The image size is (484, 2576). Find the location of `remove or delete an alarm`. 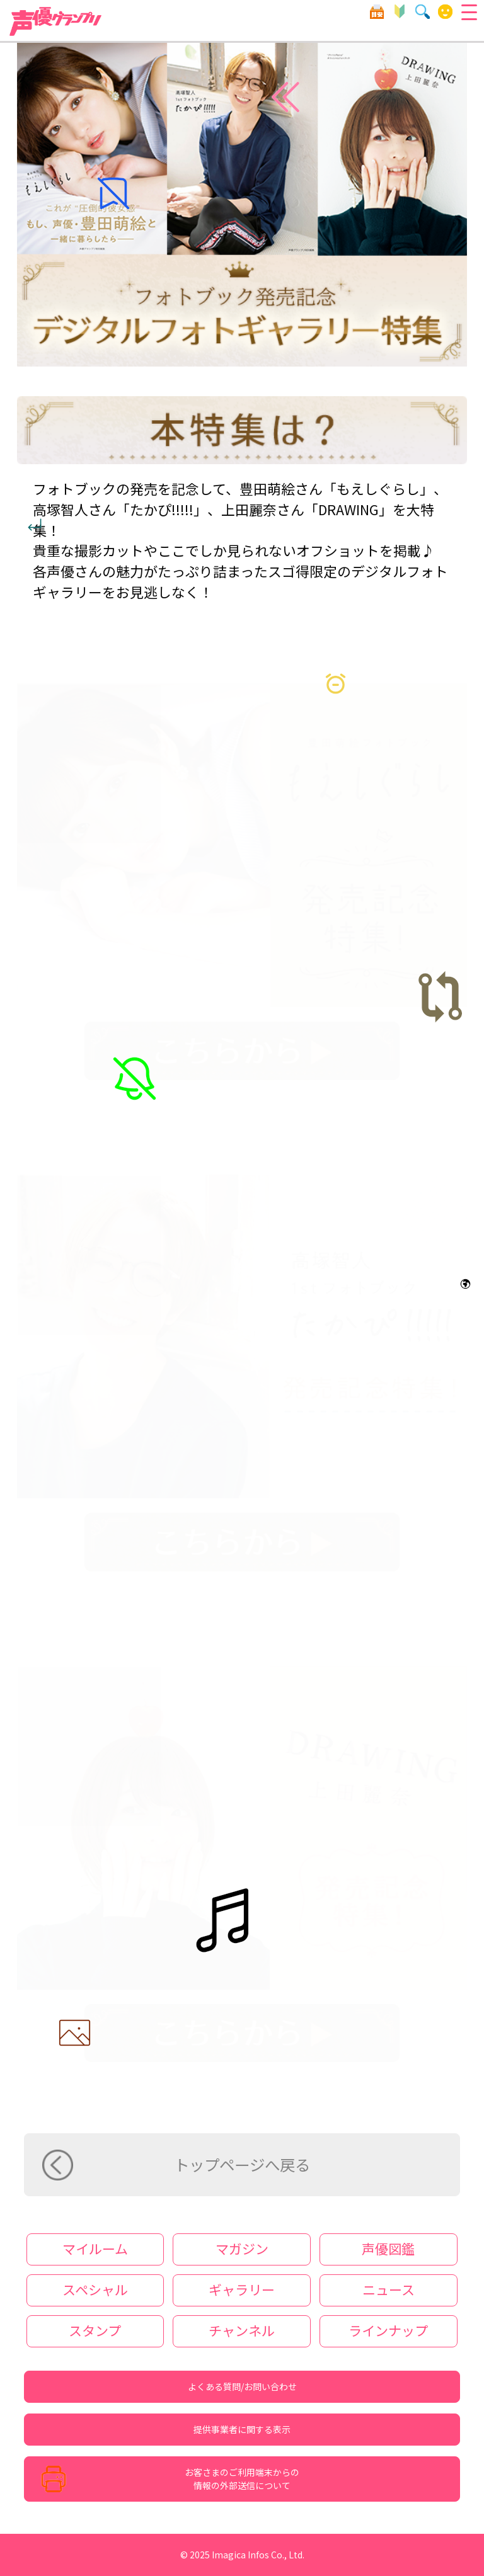

remove or delete an alarm is located at coordinates (335, 683).